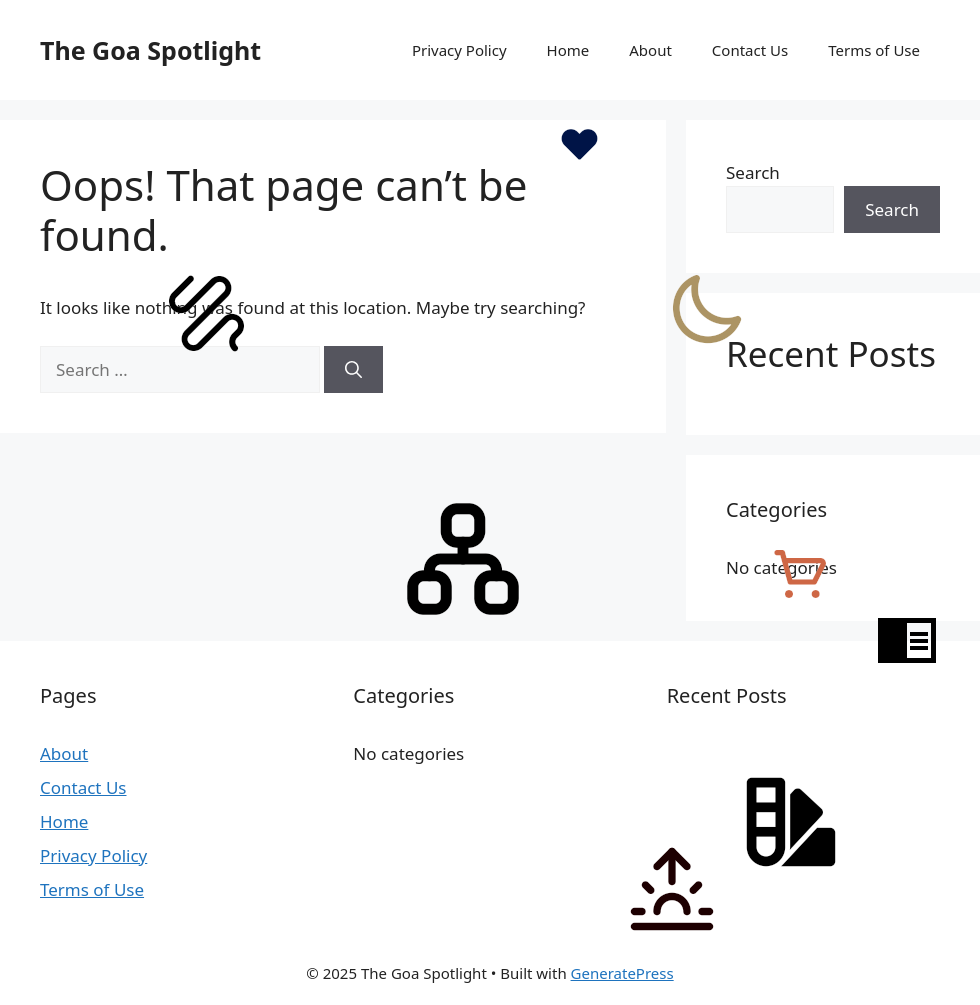 The height and width of the screenshot is (1005, 980). Describe the element at coordinates (206, 313) in the screenshot. I see `access freehand drawing or annotation tools` at that location.